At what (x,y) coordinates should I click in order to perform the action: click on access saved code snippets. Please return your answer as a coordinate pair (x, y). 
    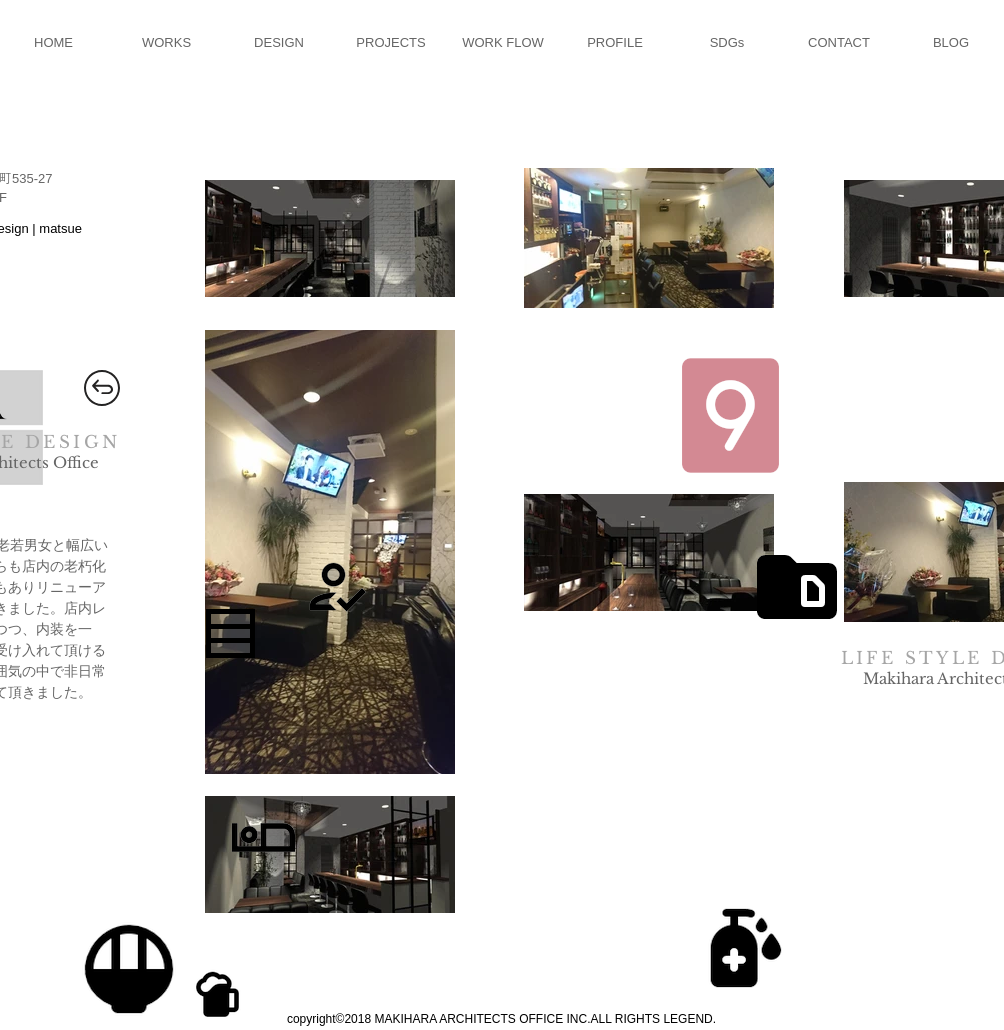
    Looking at the image, I should click on (797, 587).